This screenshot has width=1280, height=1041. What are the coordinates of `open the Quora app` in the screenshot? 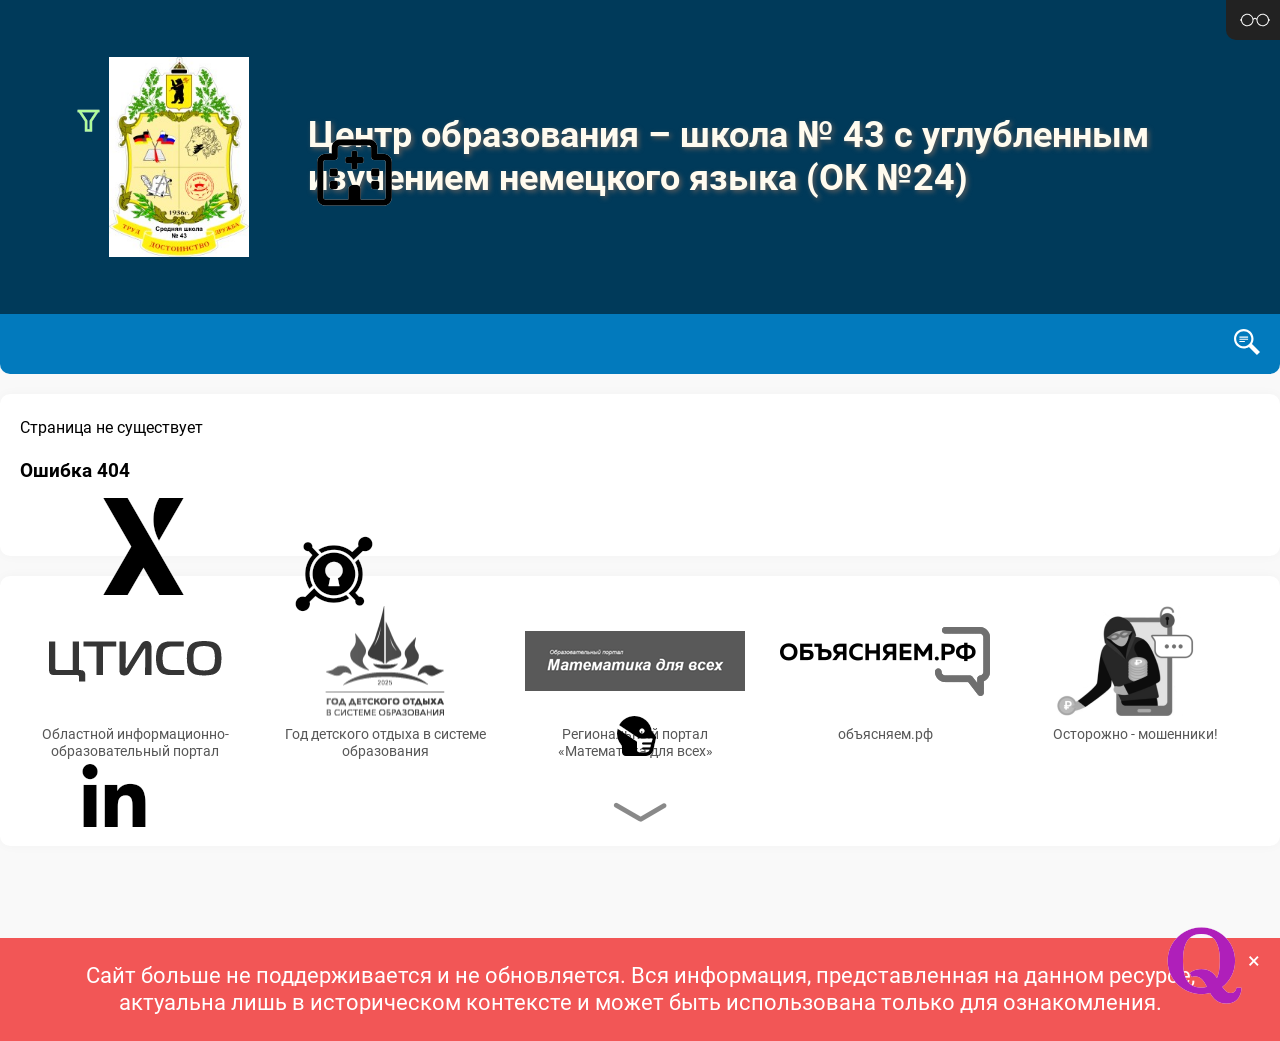 It's located at (1204, 965).